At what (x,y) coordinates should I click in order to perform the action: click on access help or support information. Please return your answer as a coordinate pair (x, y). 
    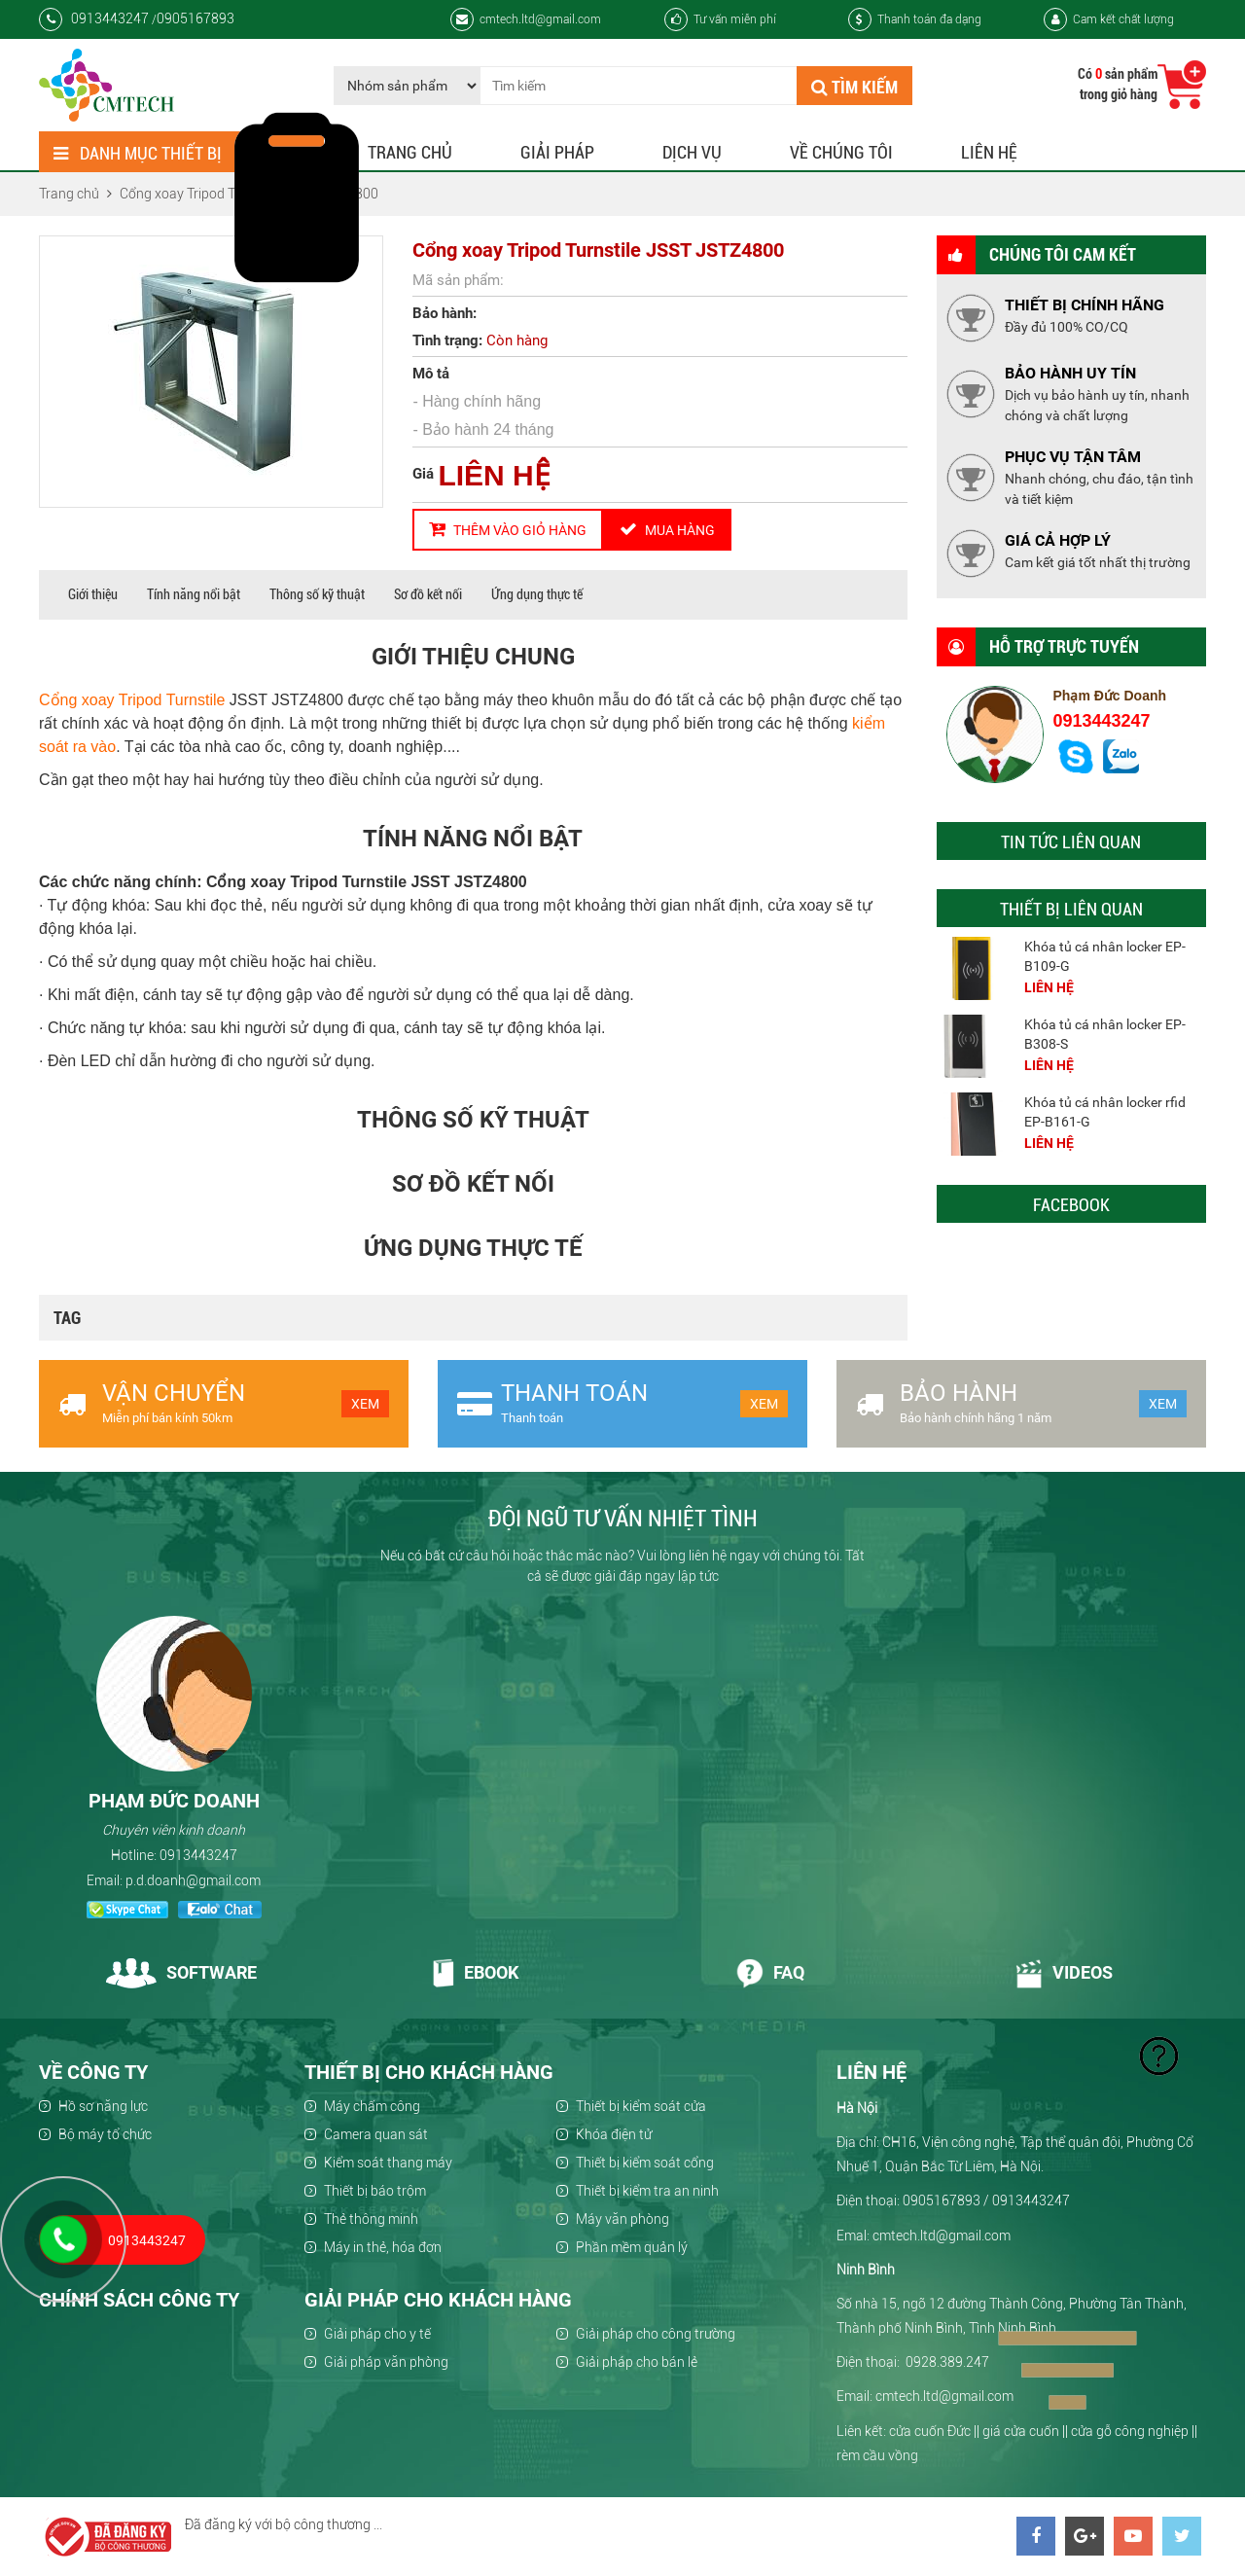
    Looking at the image, I should click on (1158, 2056).